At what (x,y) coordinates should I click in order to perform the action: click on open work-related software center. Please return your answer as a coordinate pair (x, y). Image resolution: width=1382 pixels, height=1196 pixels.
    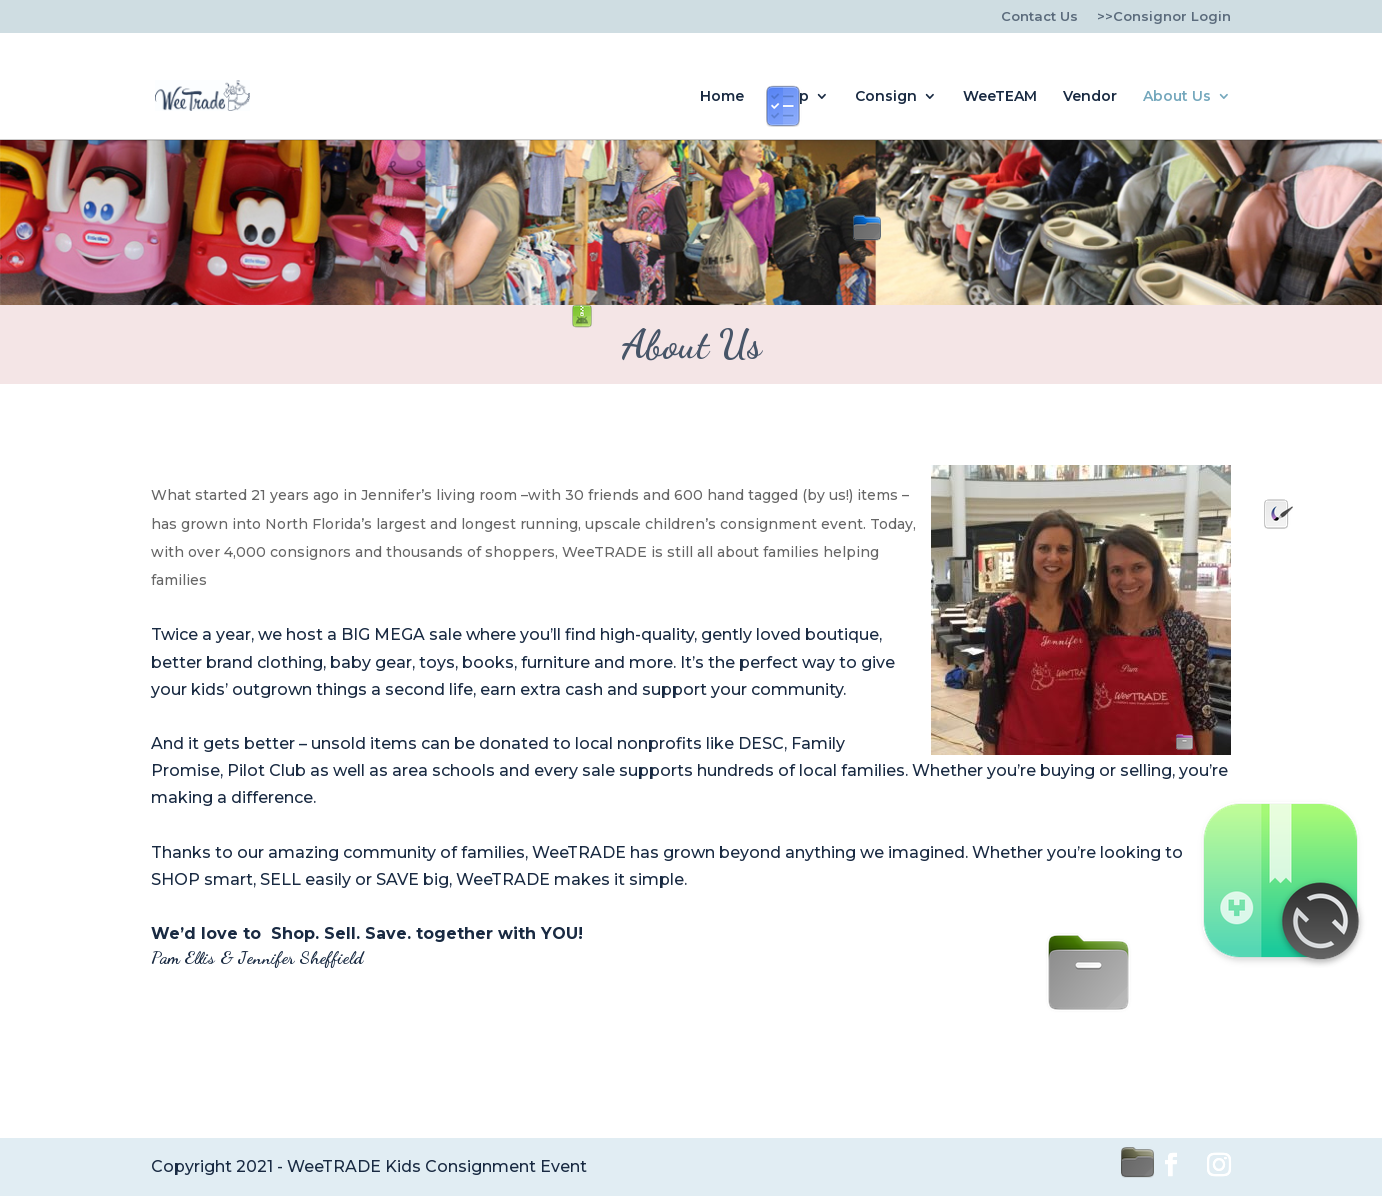
    Looking at the image, I should click on (783, 106).